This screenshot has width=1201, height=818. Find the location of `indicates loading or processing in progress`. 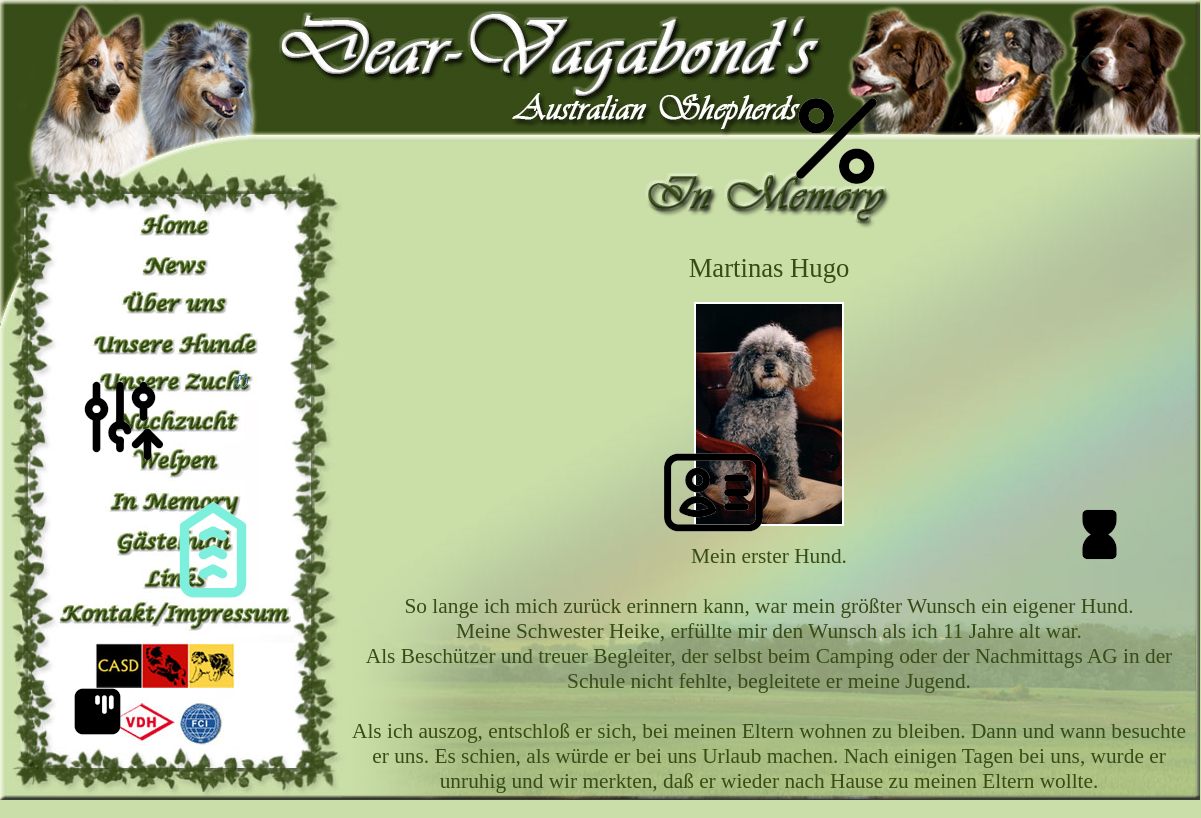

indicates loading or processing in progress is located at coordinates (1099, 534).